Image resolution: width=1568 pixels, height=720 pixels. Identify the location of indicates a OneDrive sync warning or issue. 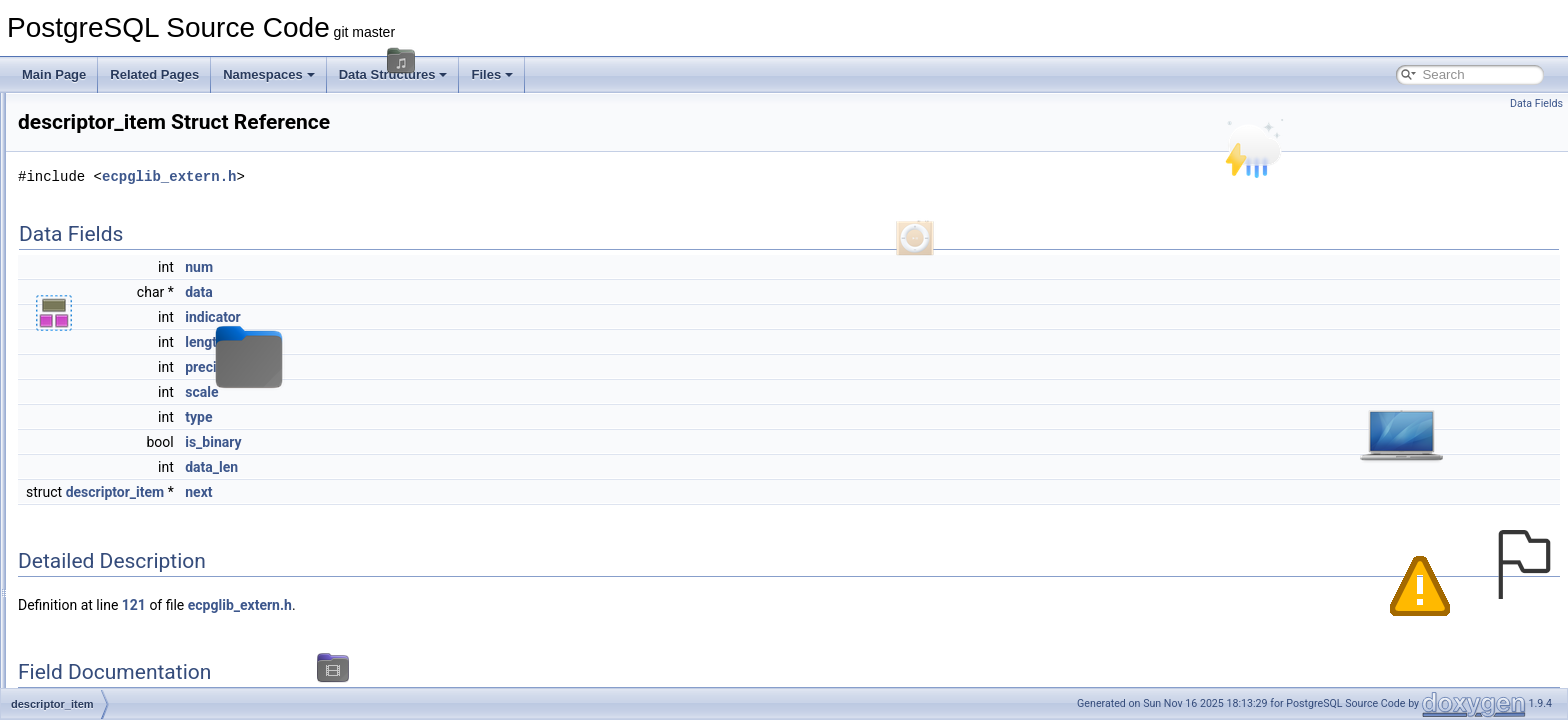
(1420, 586).